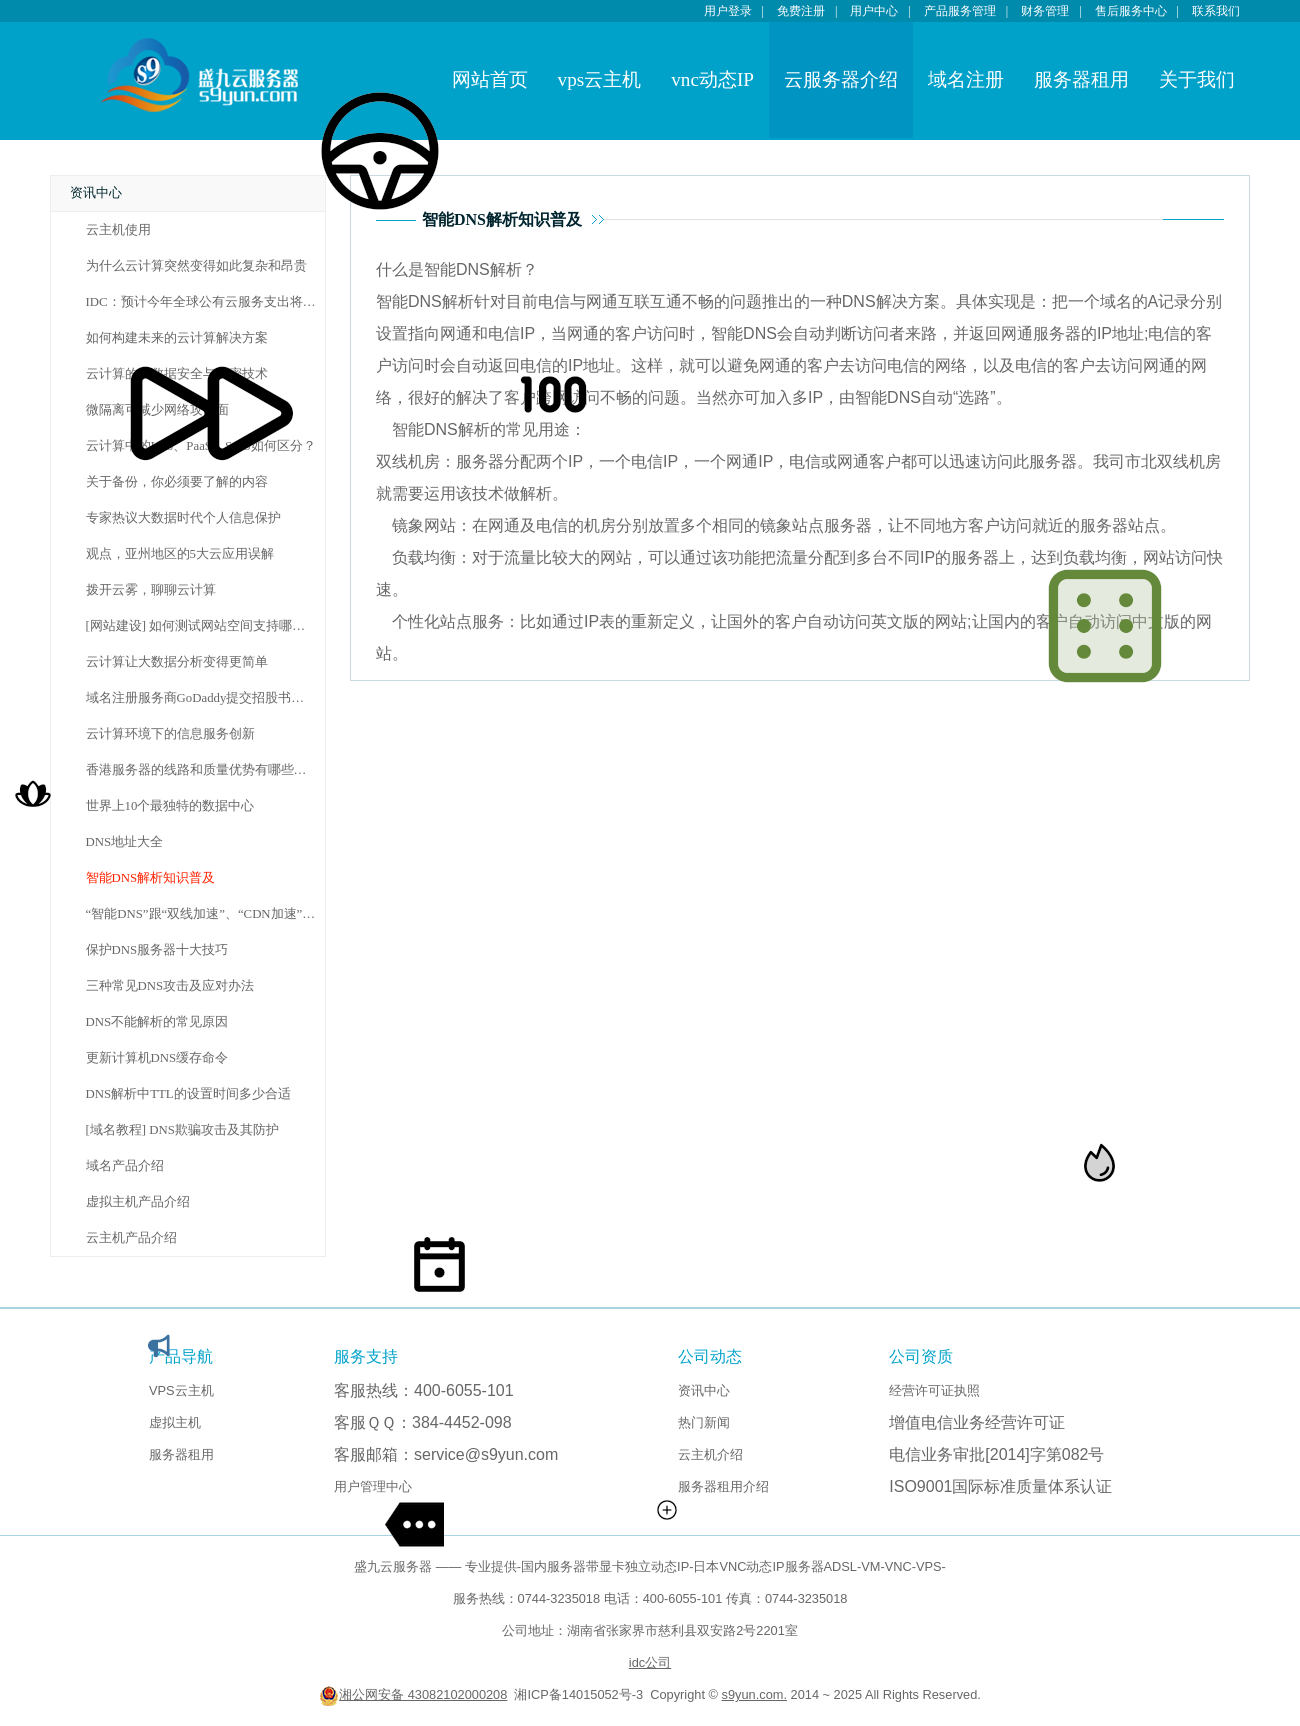 The width and height of the screenshot is (1300, 1726). Describe the element at coordinates (1105, 626) in the screenshot. I see `randomize or shuffle content` at that location.